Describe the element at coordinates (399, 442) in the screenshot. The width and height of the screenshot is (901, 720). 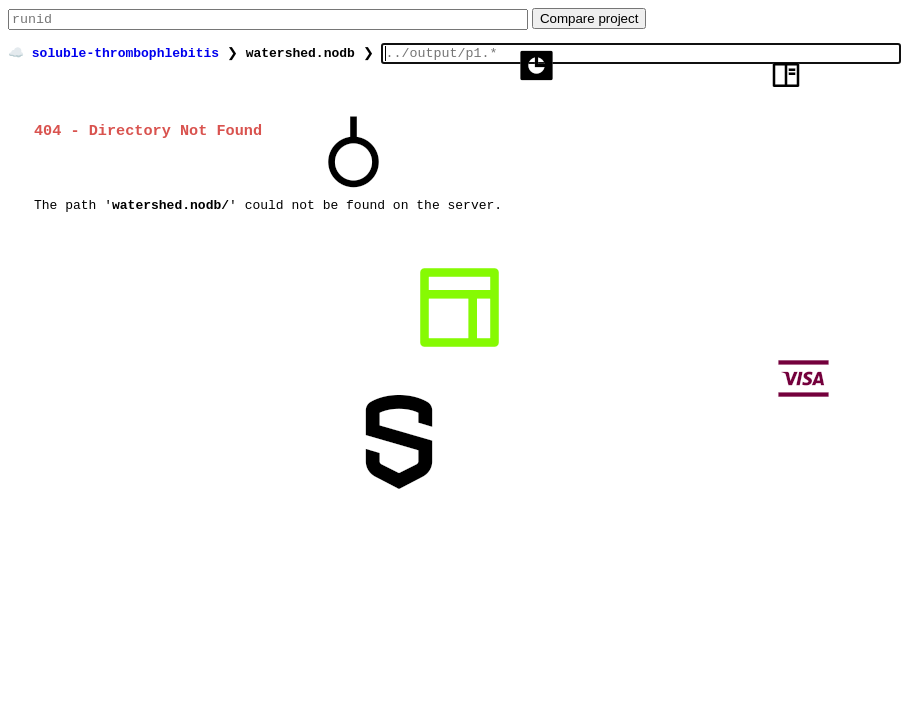
I see `symphony messaging platform logo` at that location.